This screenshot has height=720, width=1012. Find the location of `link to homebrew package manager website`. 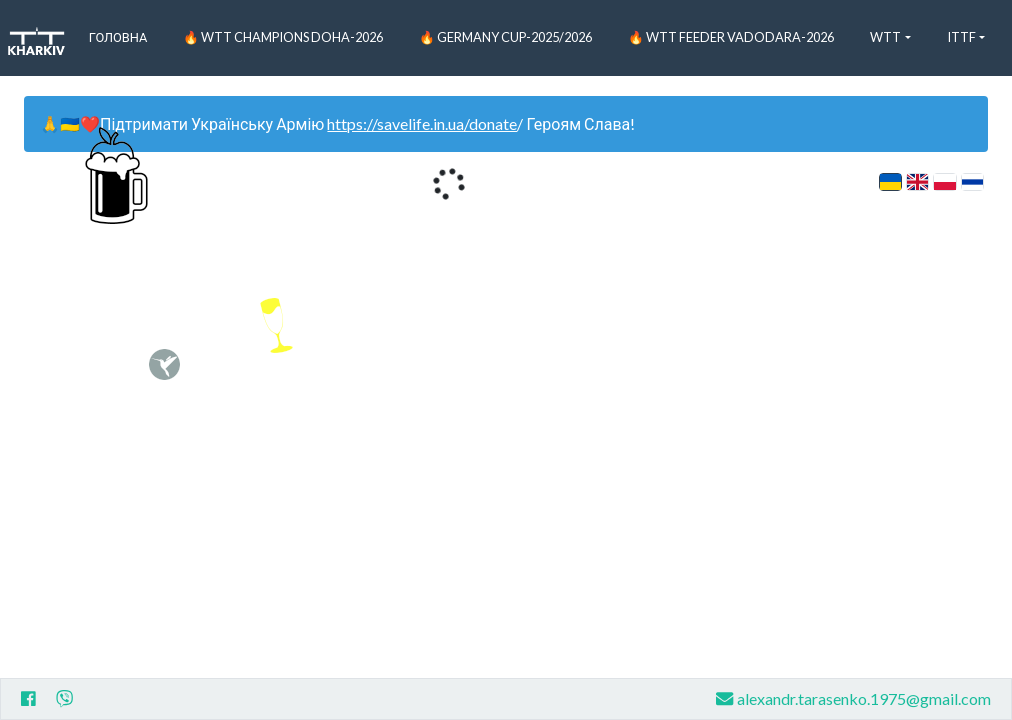

link to homebrew package manager website is located at coordinates (116, 175).